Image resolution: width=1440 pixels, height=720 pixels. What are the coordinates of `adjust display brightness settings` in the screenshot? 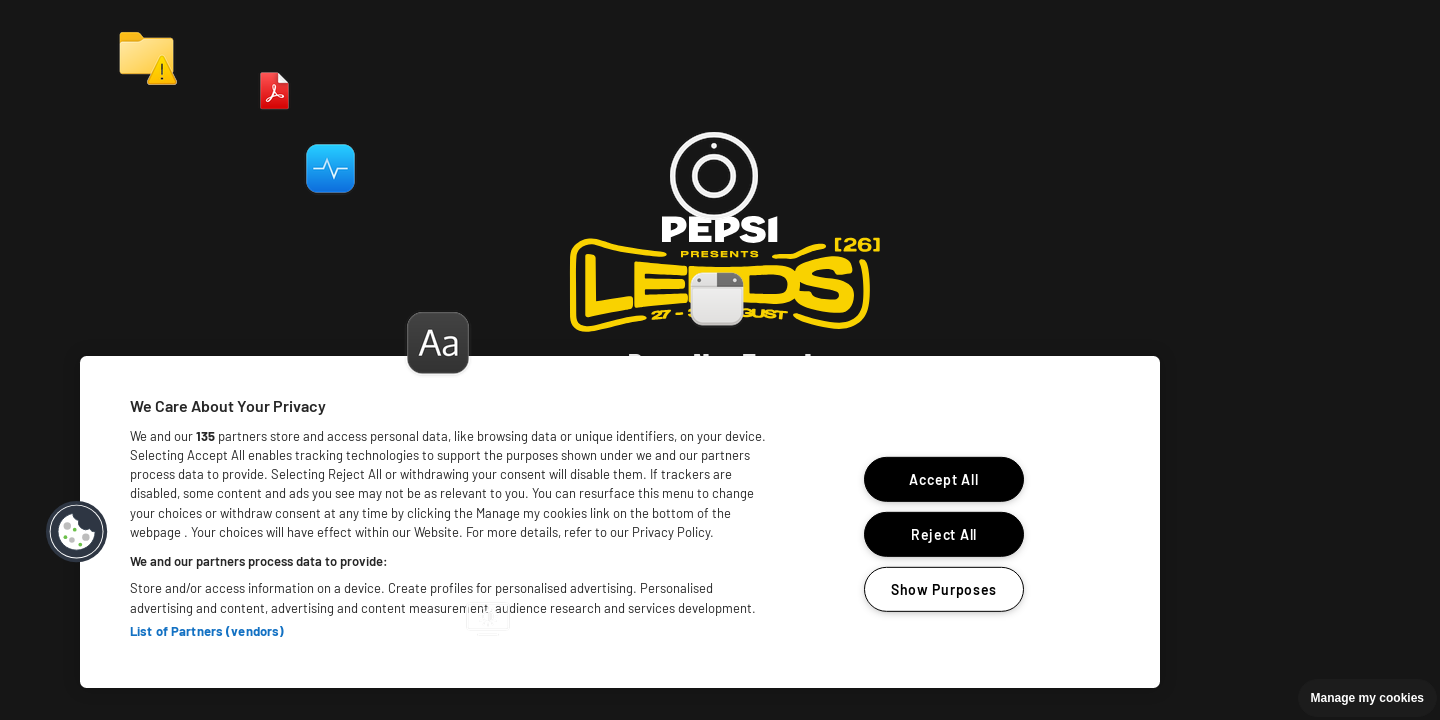 It's located at (488, 619).